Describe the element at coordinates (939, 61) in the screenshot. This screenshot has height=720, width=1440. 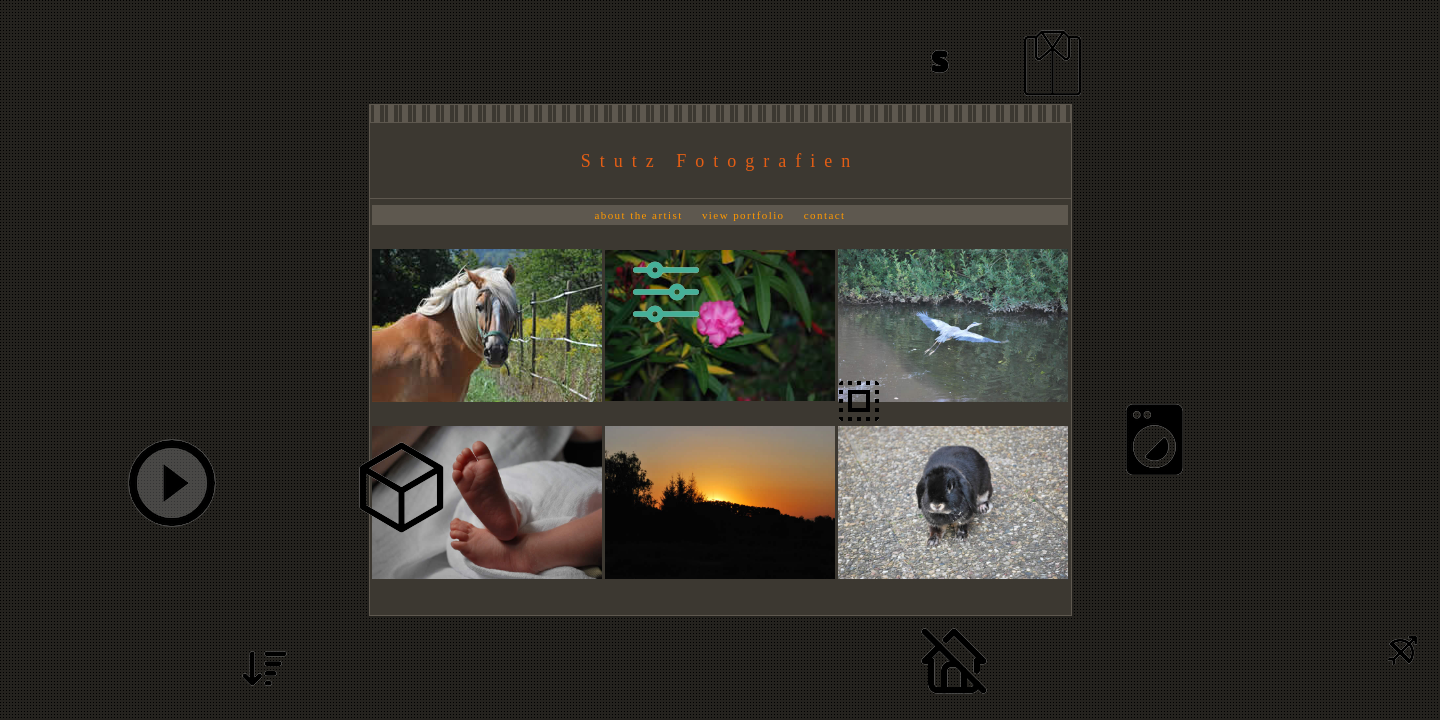
I see `connect to stripe payment processing` at that location.